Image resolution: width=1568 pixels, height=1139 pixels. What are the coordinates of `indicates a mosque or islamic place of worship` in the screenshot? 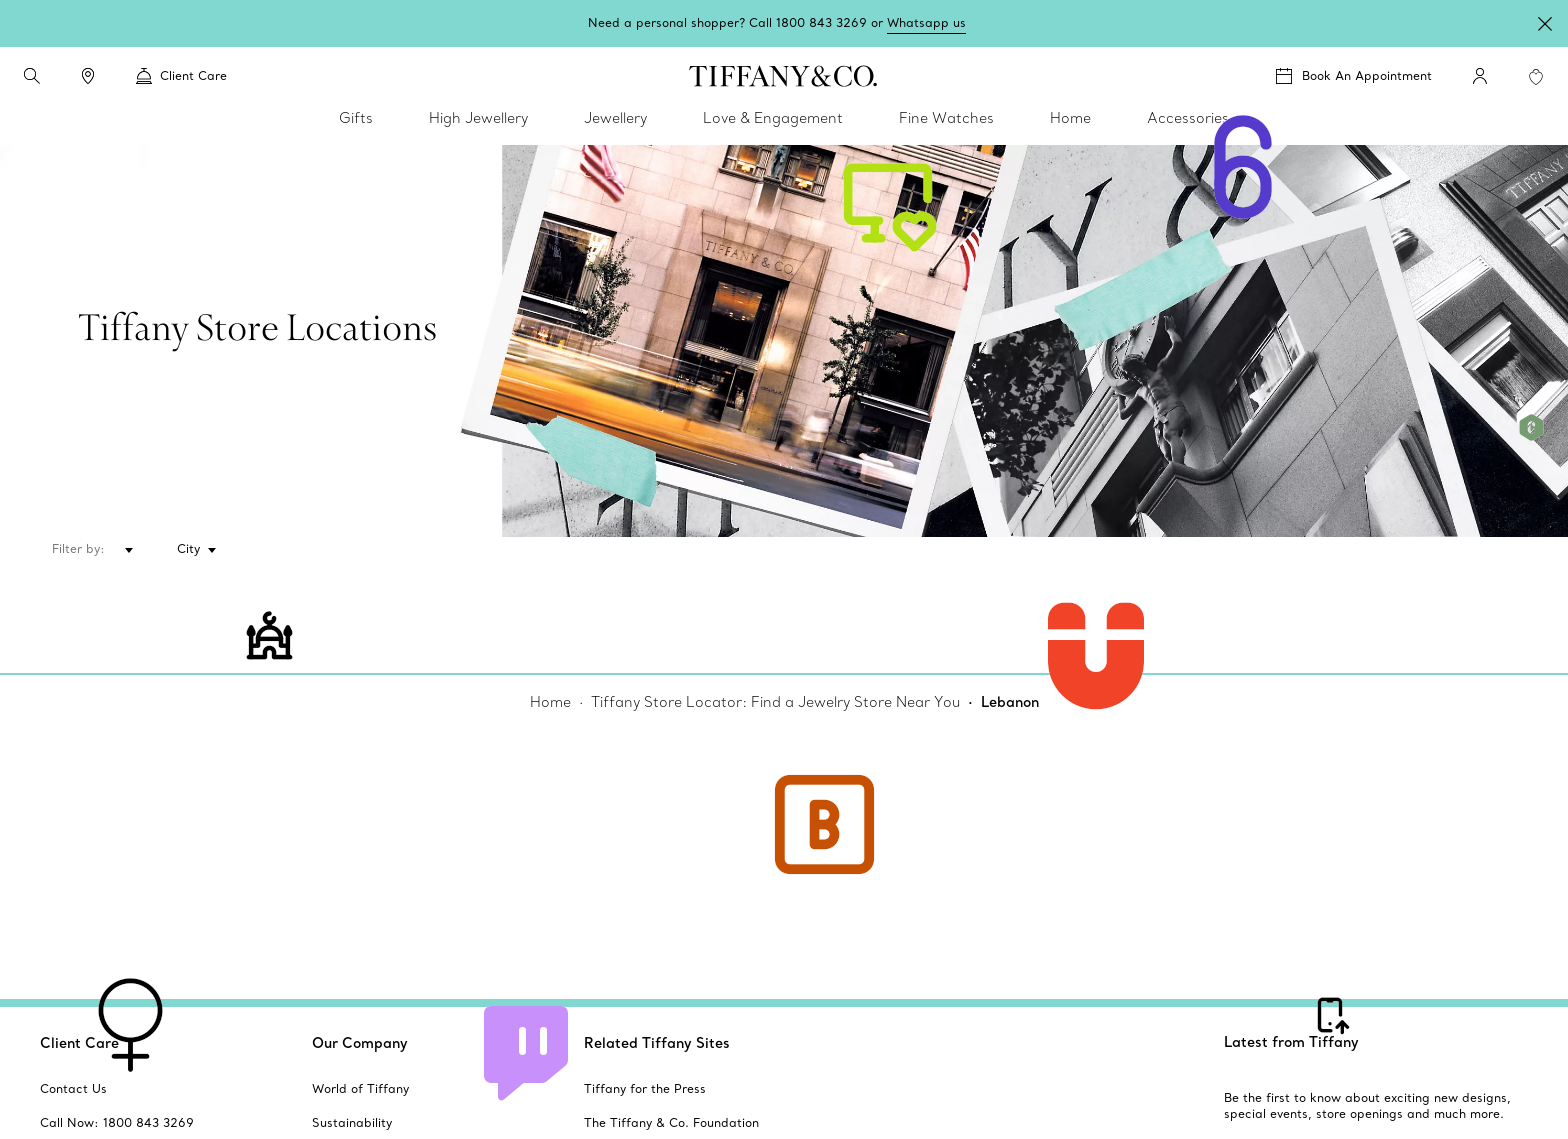 It's located at (269, 636).